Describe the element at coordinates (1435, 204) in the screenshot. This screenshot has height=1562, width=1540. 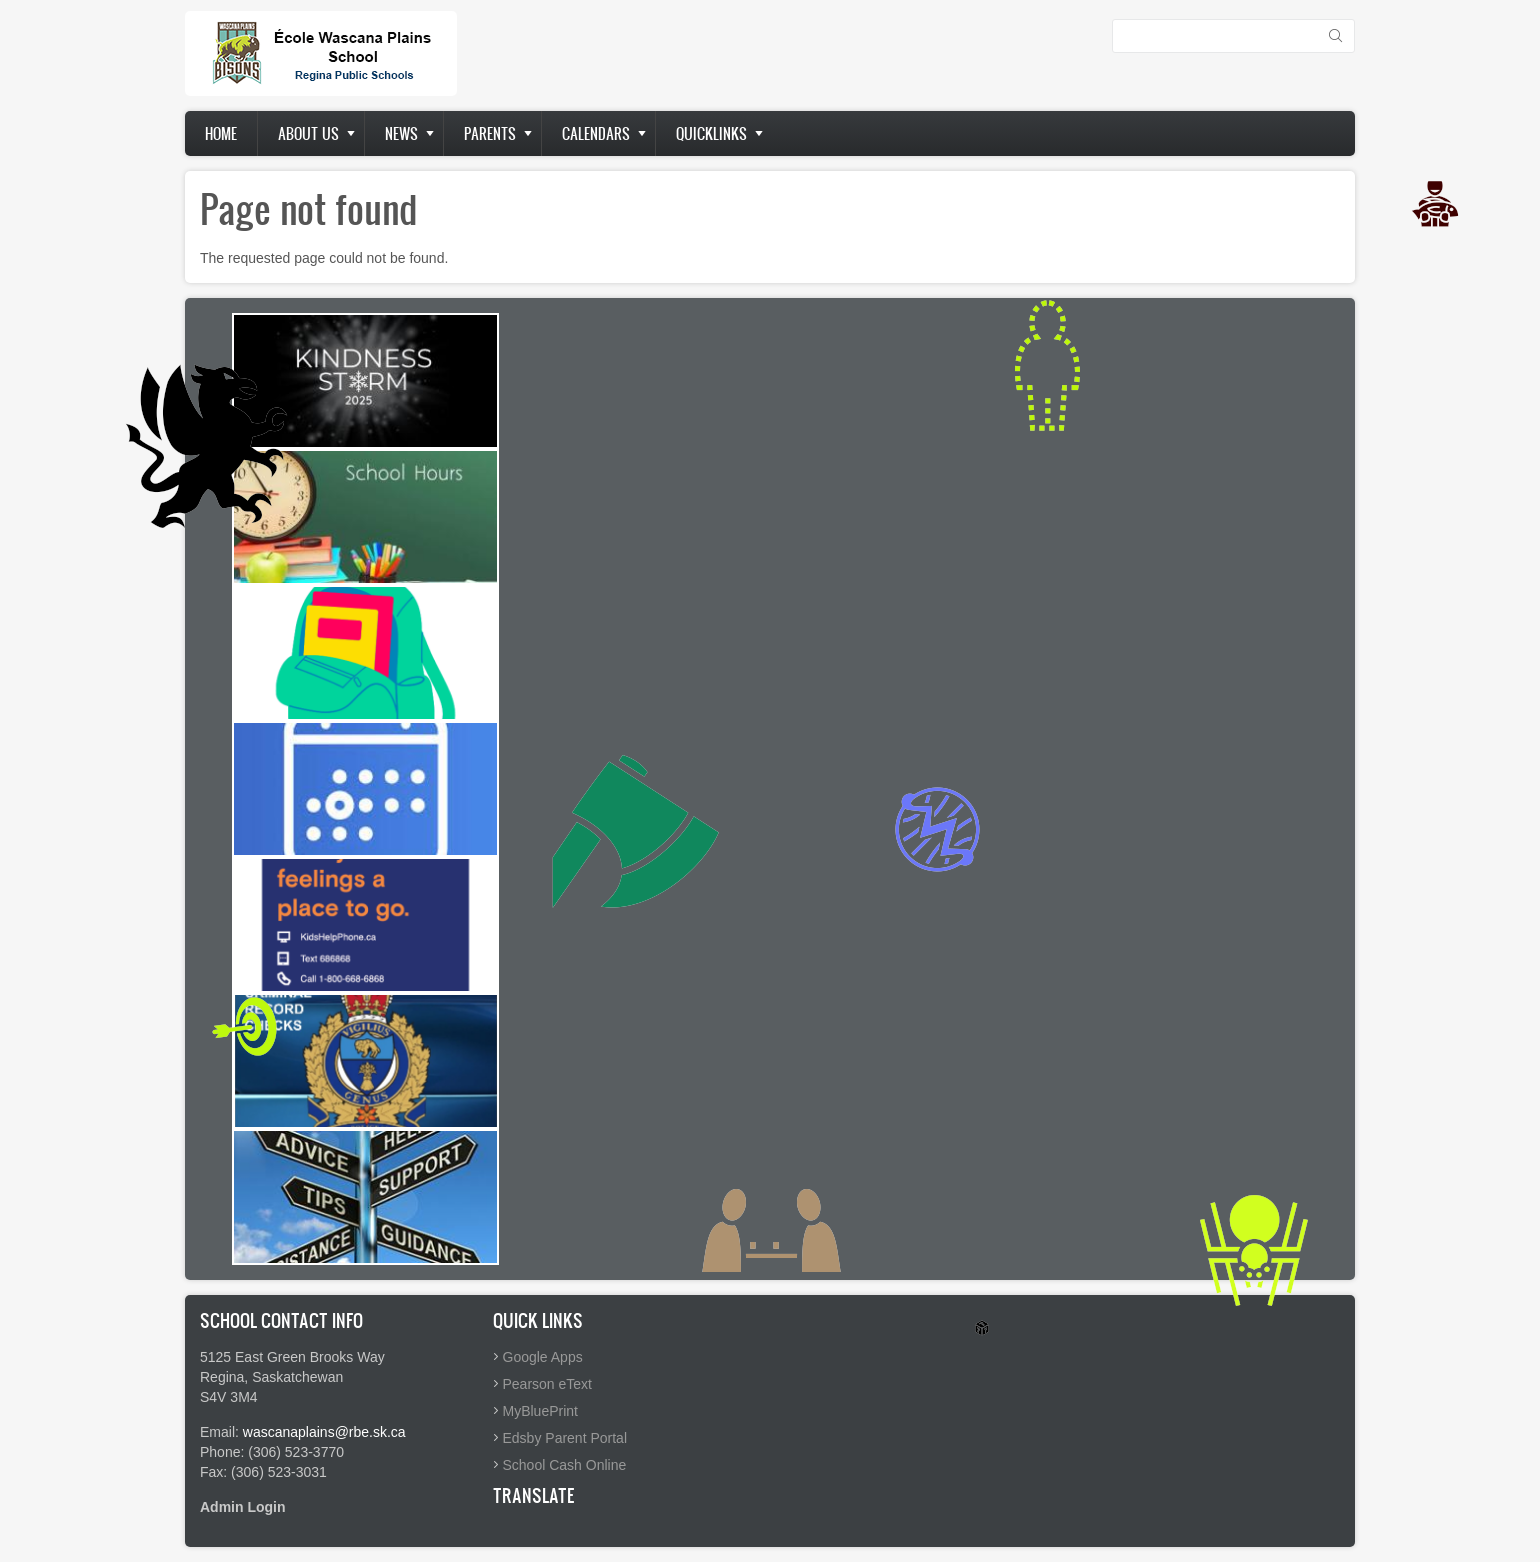
I see `fishing mini-game or activity` at that location.